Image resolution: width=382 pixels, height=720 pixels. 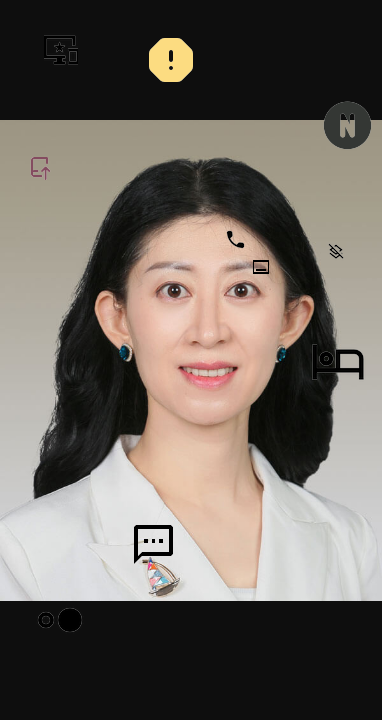 I want to click on view important or priority devices, so click(x=61, y=50).